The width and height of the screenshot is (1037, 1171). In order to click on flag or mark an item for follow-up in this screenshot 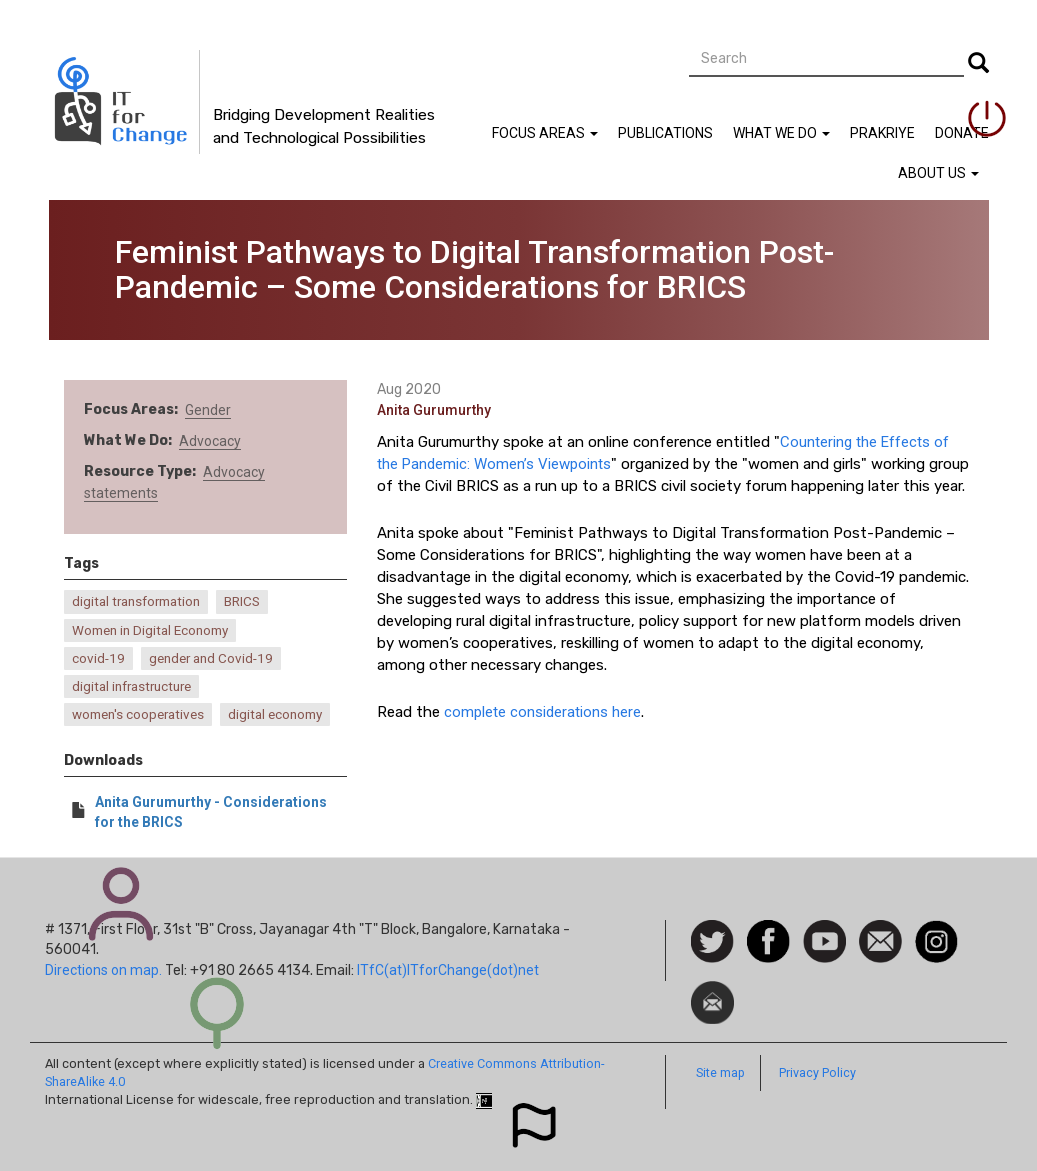, I will do `click(532, 1124)`.